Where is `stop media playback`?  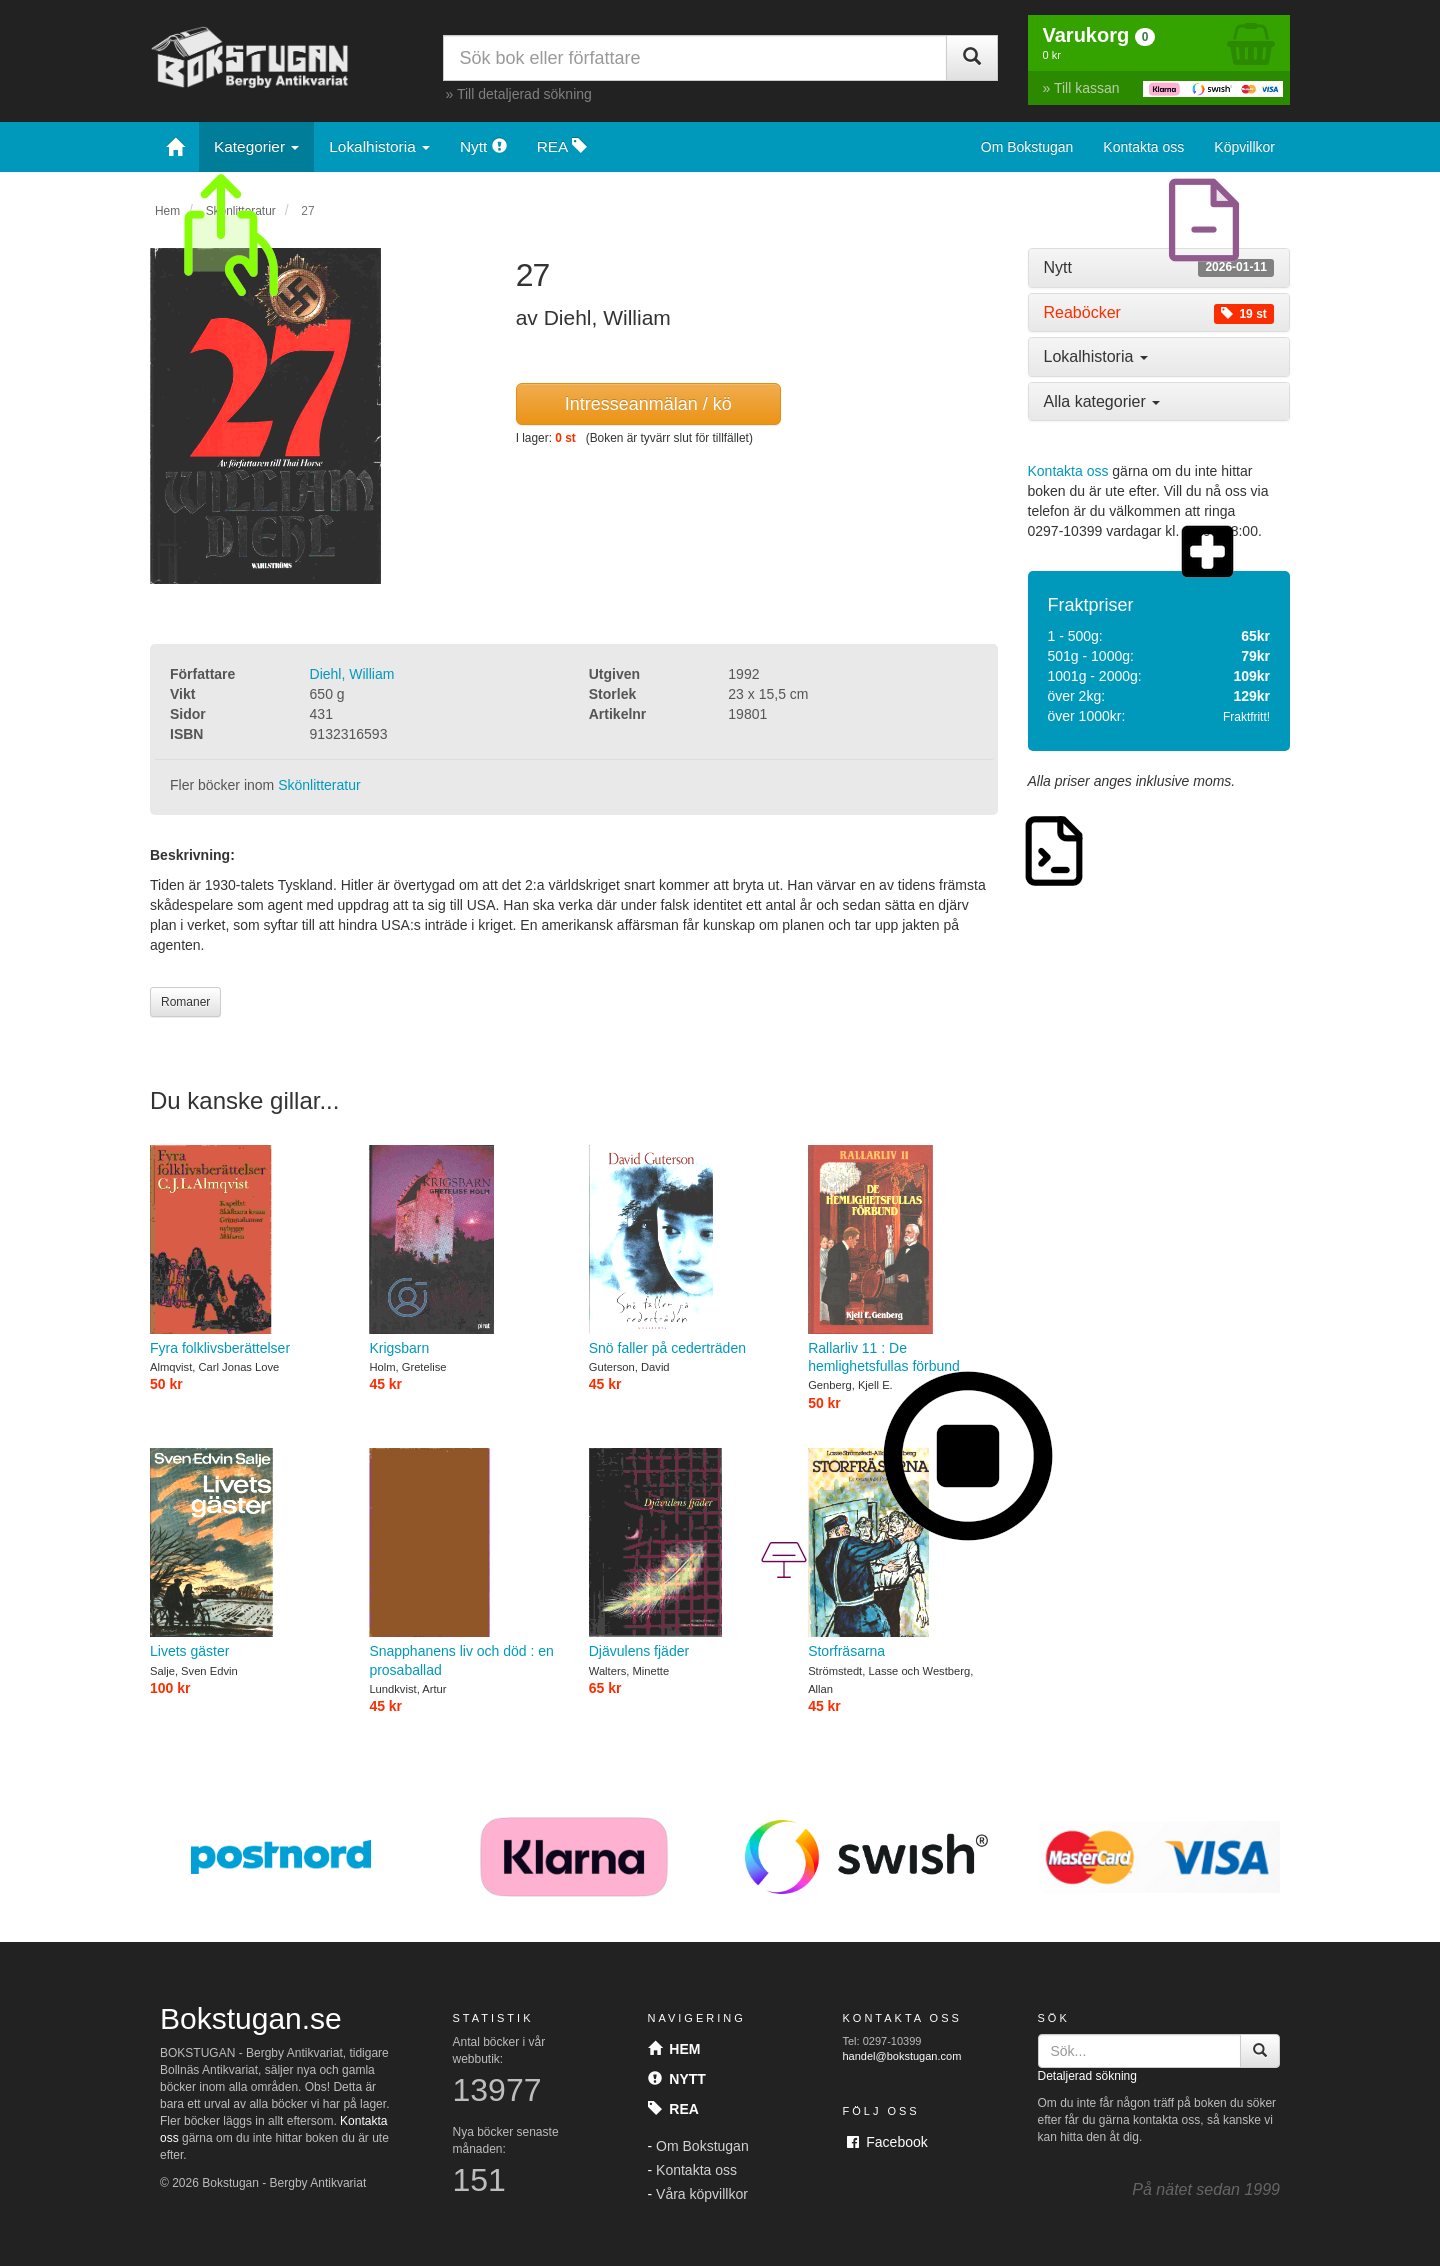 stop media playback is located at coordinates (968, 1456).